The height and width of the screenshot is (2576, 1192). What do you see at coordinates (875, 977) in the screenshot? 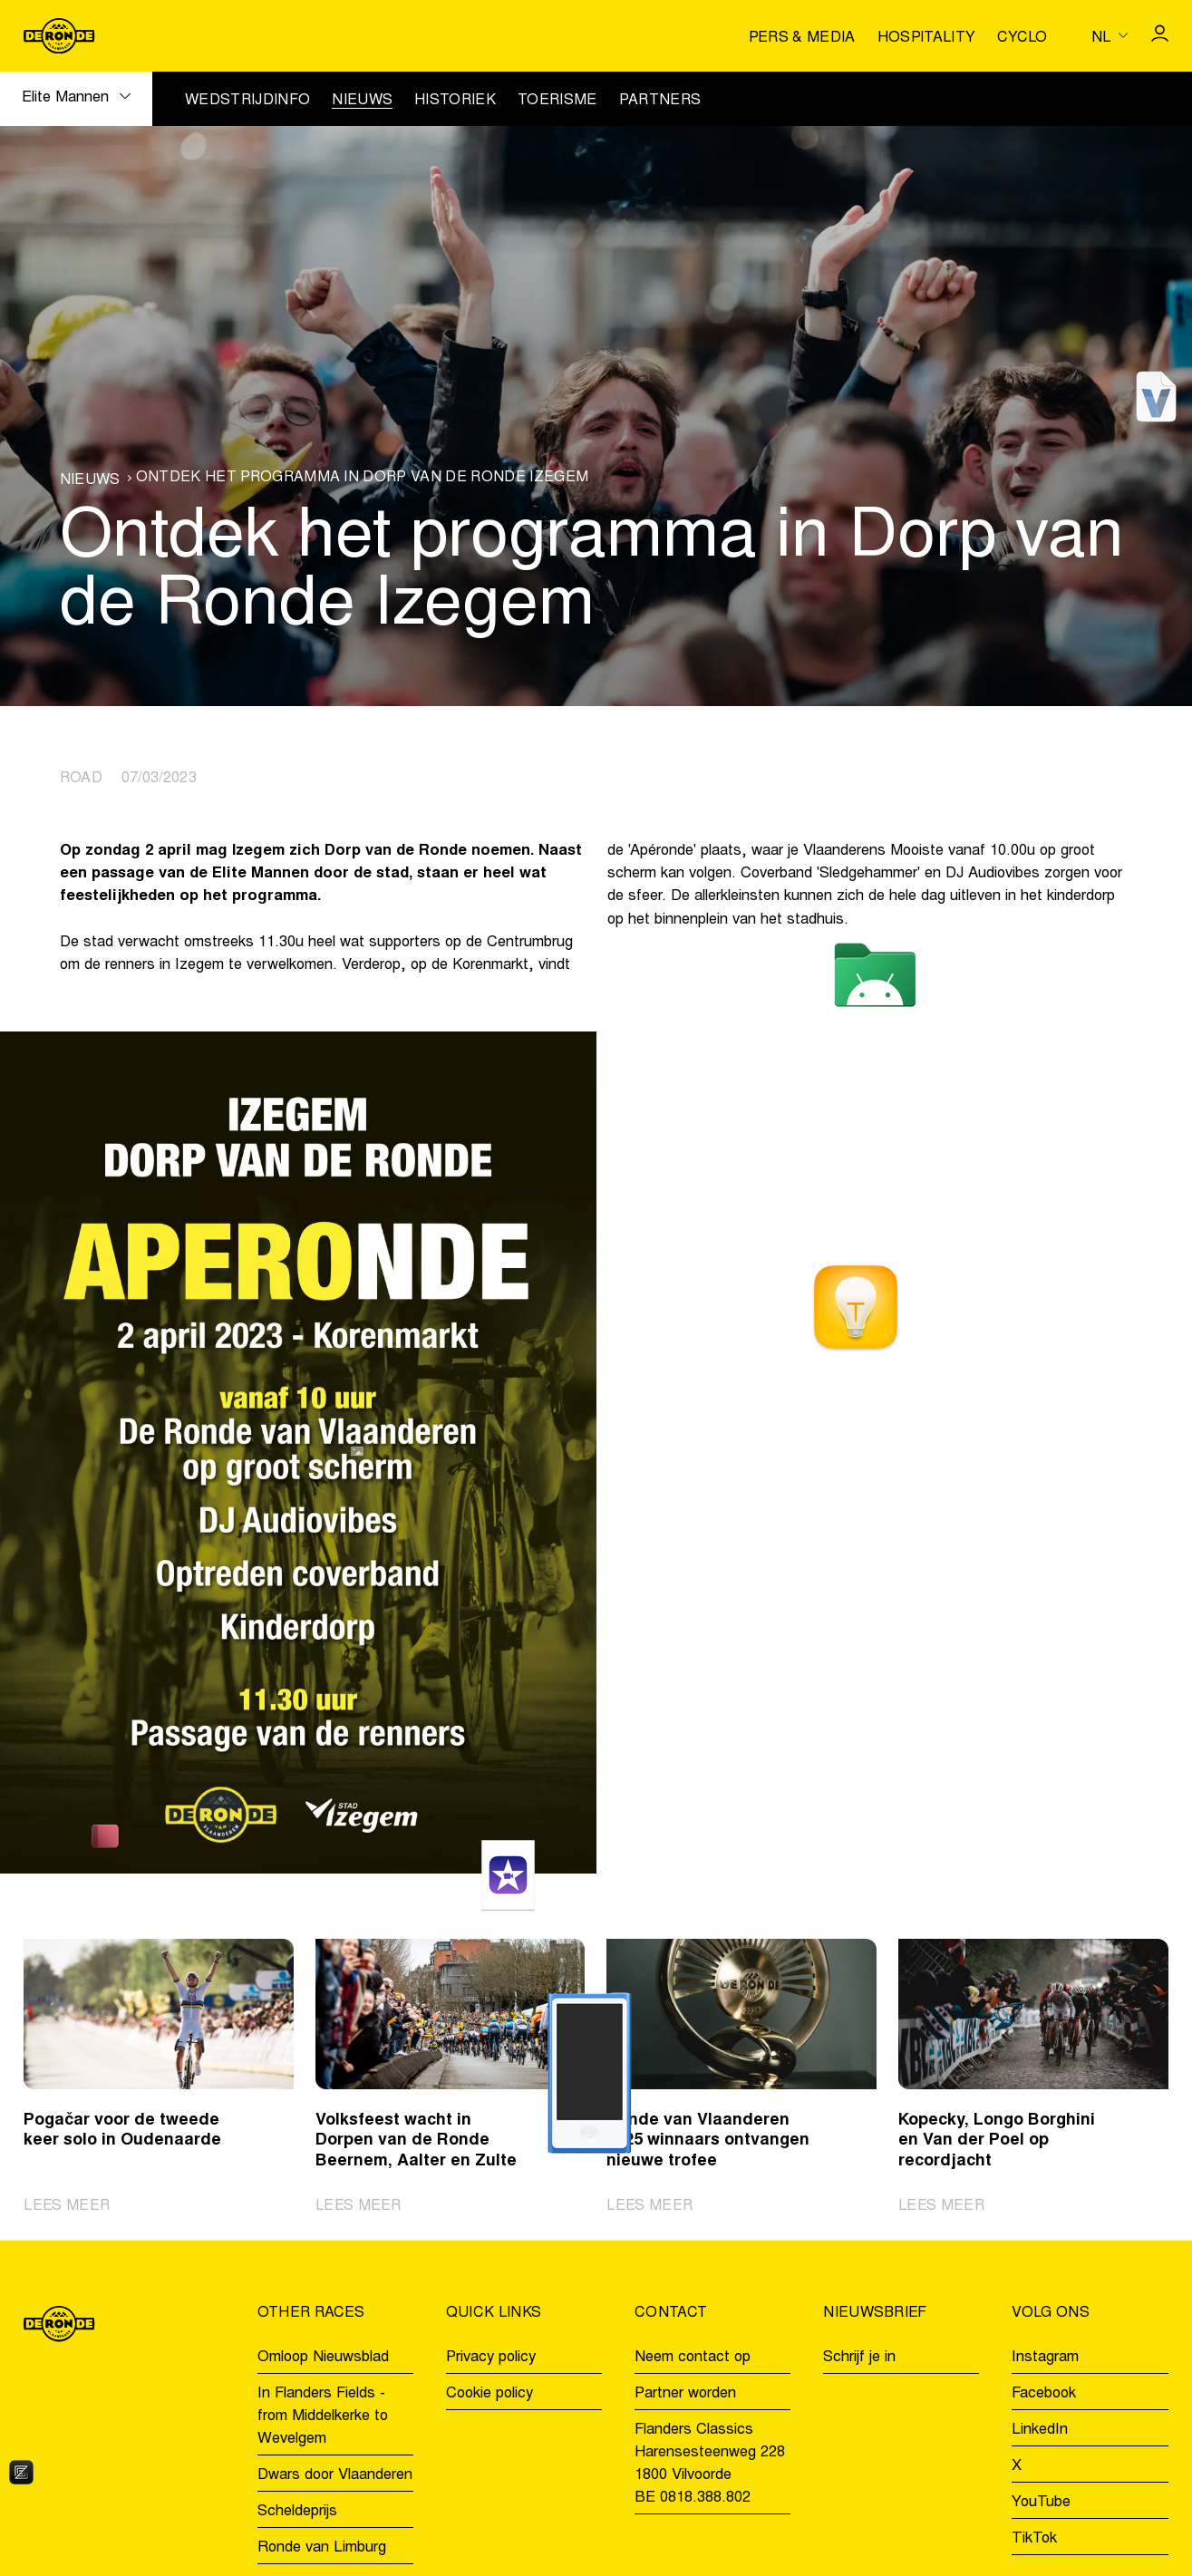
I see `open android-related files folder` at bounding box center [875, 977].